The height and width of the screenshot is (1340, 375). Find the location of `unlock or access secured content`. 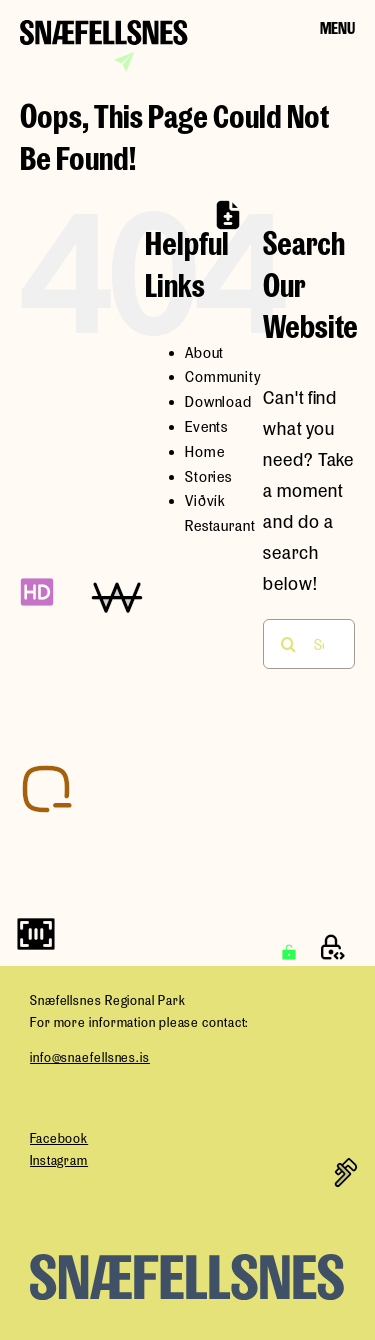

unlock or access secured content is located at coordinates (289, 953).